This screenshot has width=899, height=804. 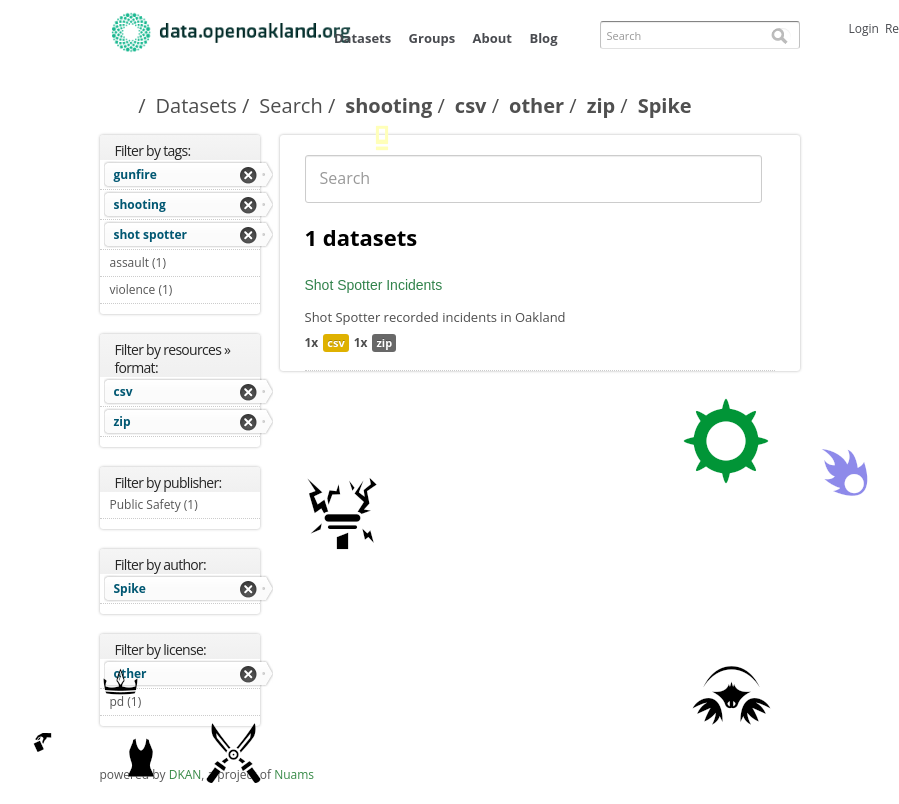 I want to click on indicates premium or VIP membership status, so click(x=120, y=681).